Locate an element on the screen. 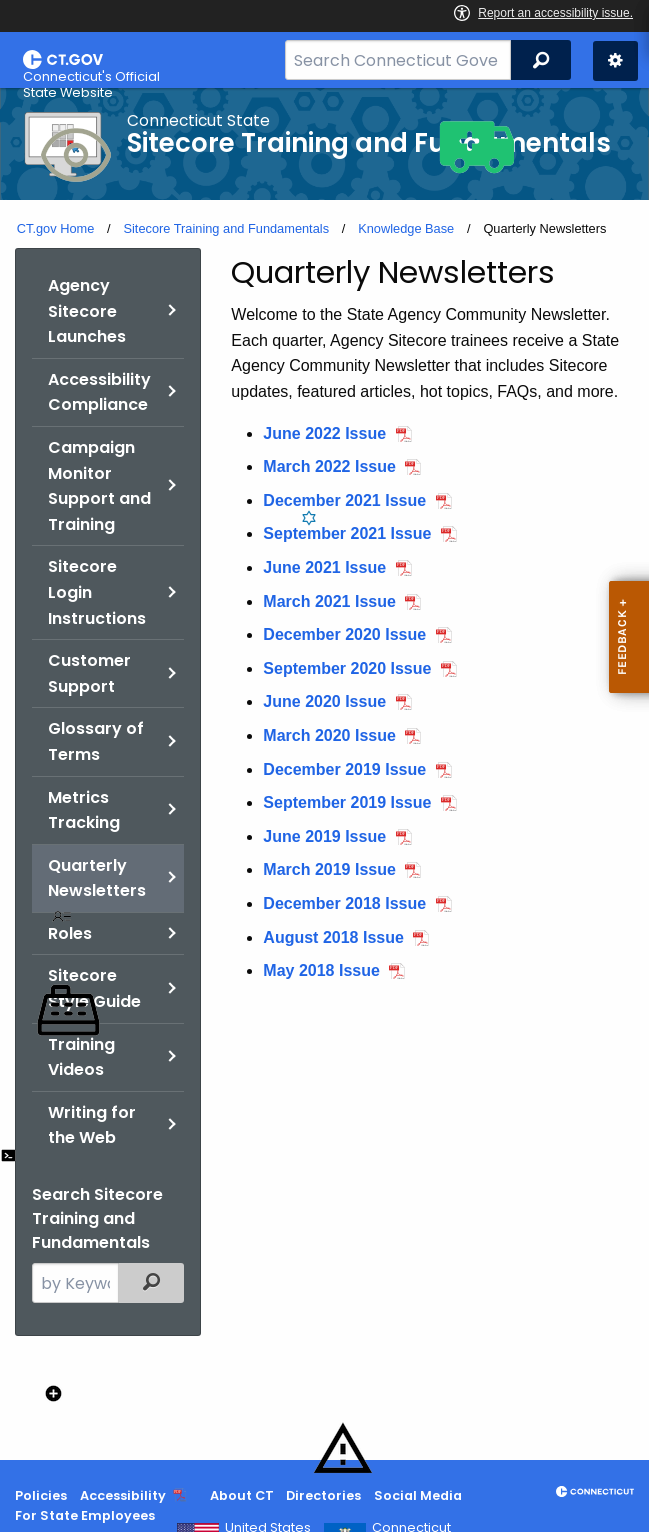  view user directory or contact list is located at coordinates (61, 916).